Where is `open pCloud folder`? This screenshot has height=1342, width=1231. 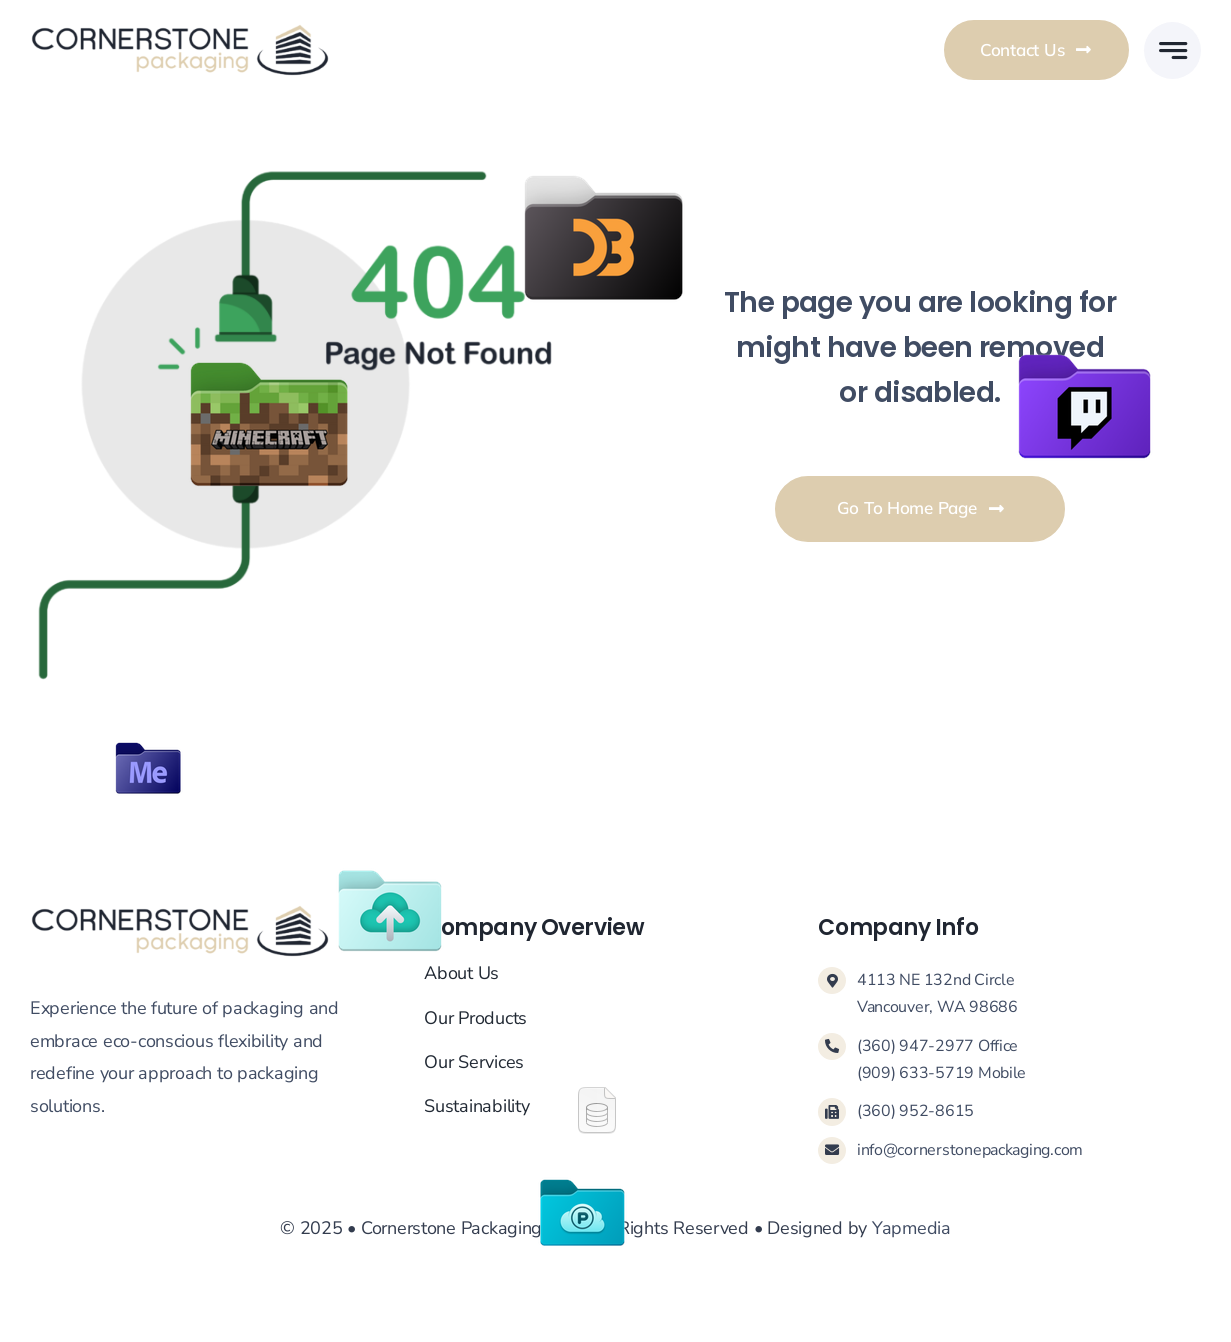 open pCloud folder is located at coordinates (582, 1215).